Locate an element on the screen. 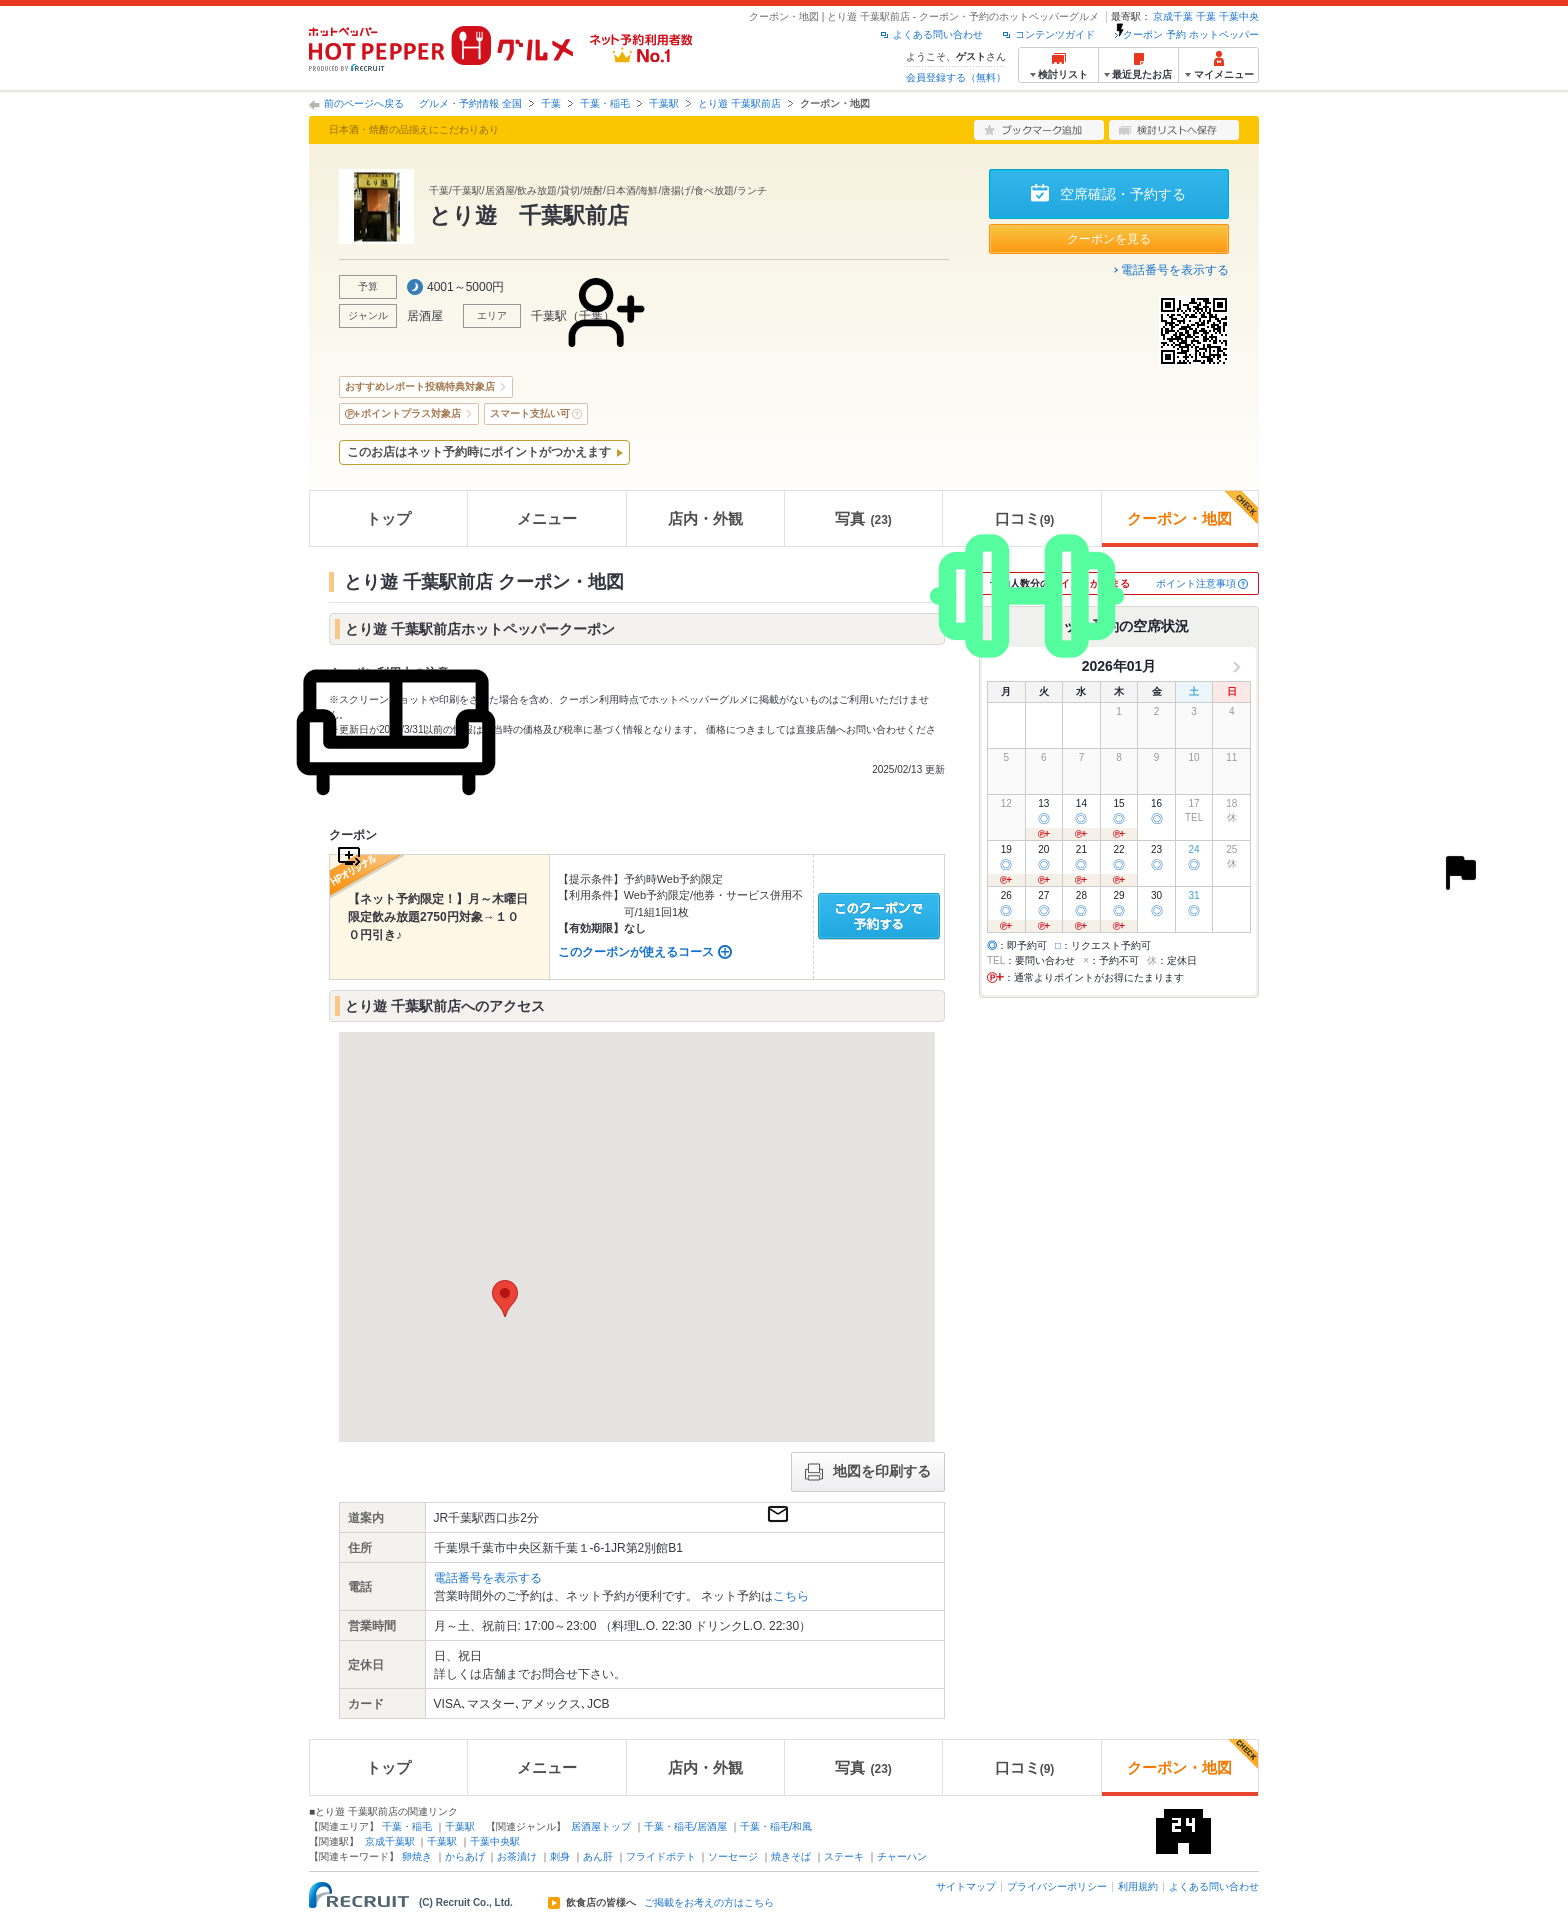 This screenshot has width=1568, height=1926. add to play next in queue is located at coordinates (349, 856).